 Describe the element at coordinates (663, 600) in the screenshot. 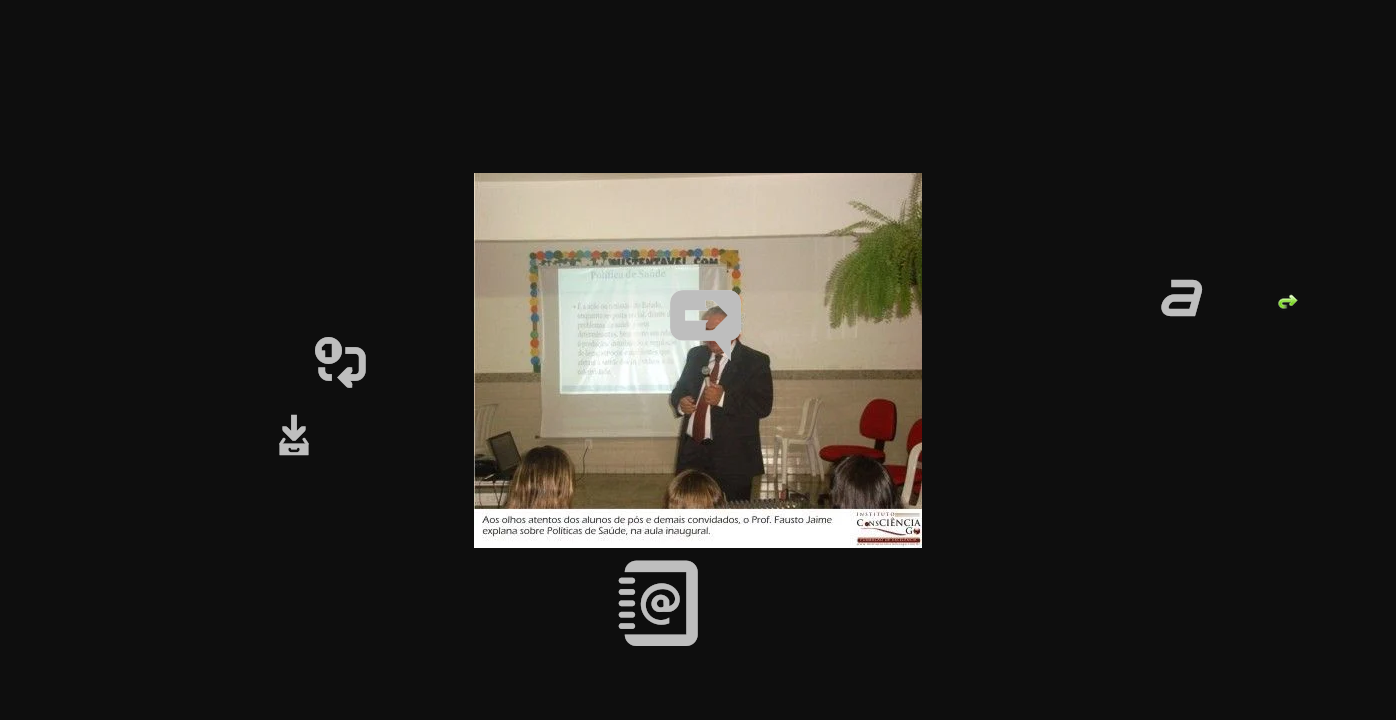

I see `open address book or contacts` at that location.